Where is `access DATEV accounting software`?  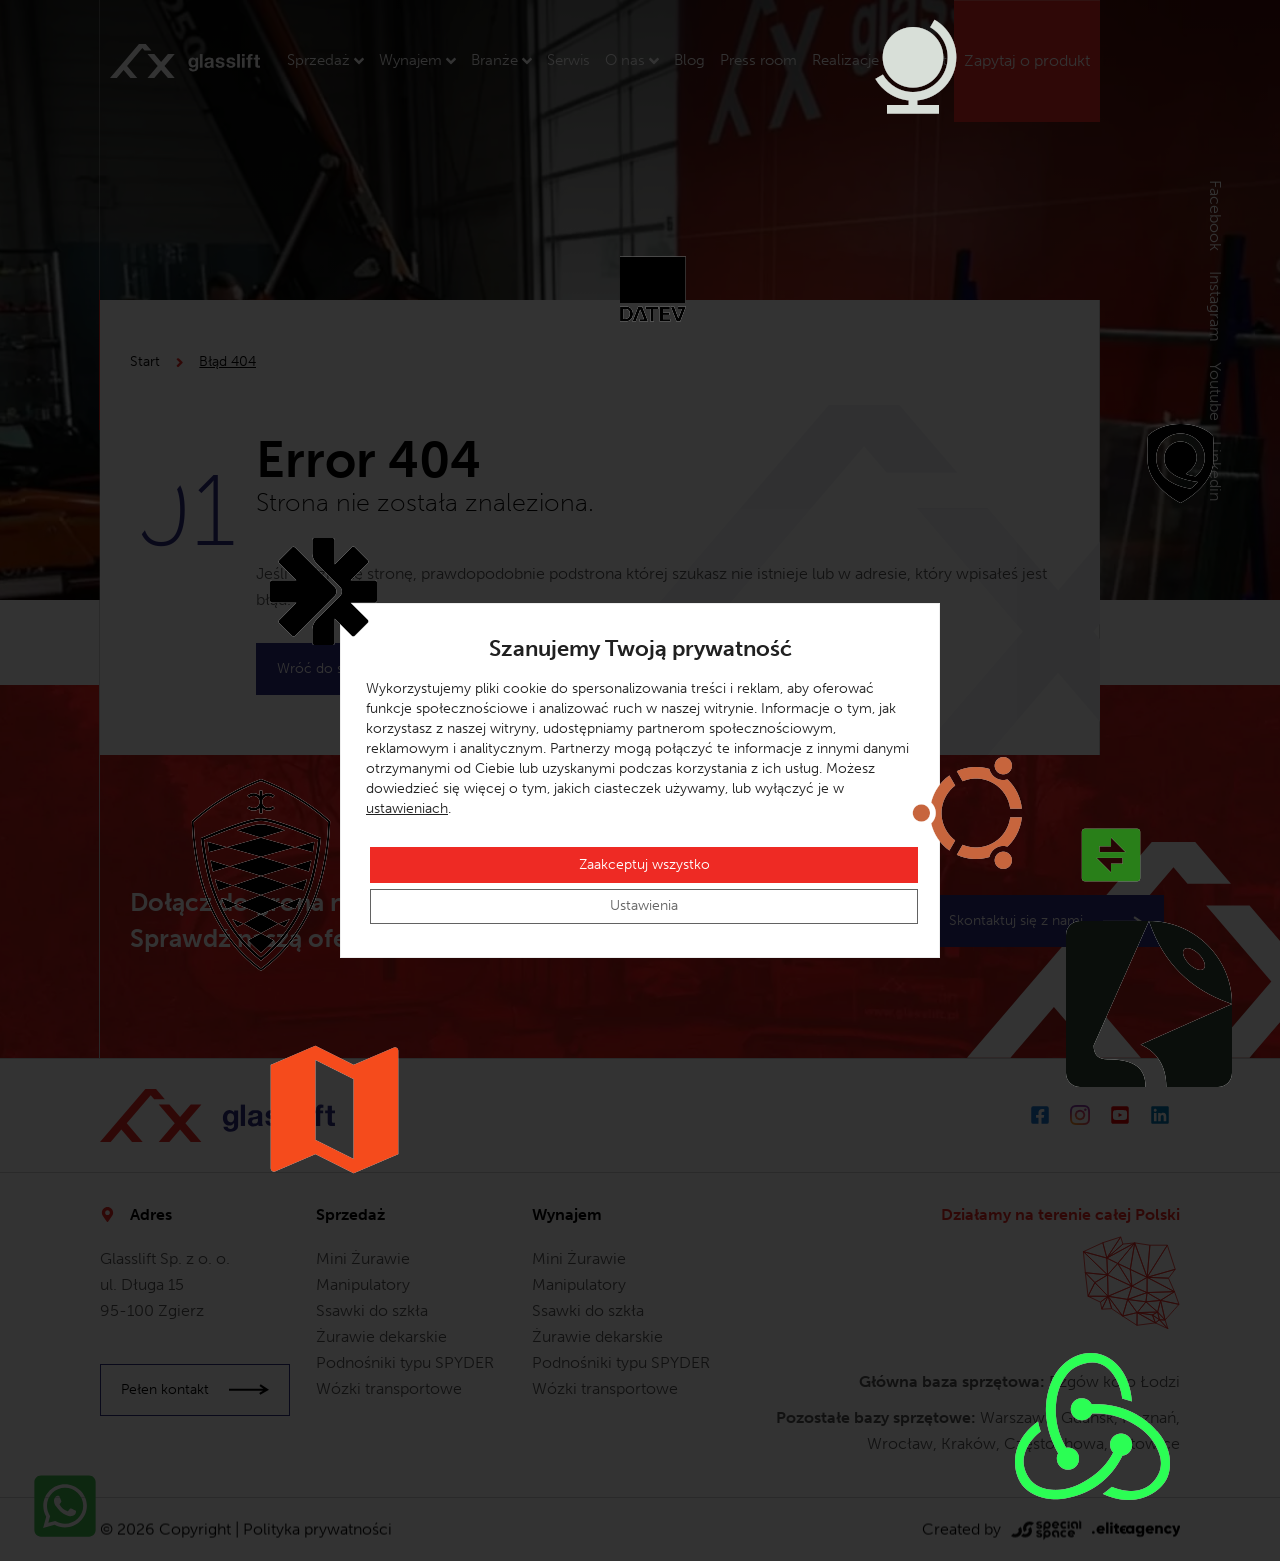
access DATEV accounting software is located at coordinates (653, 289).